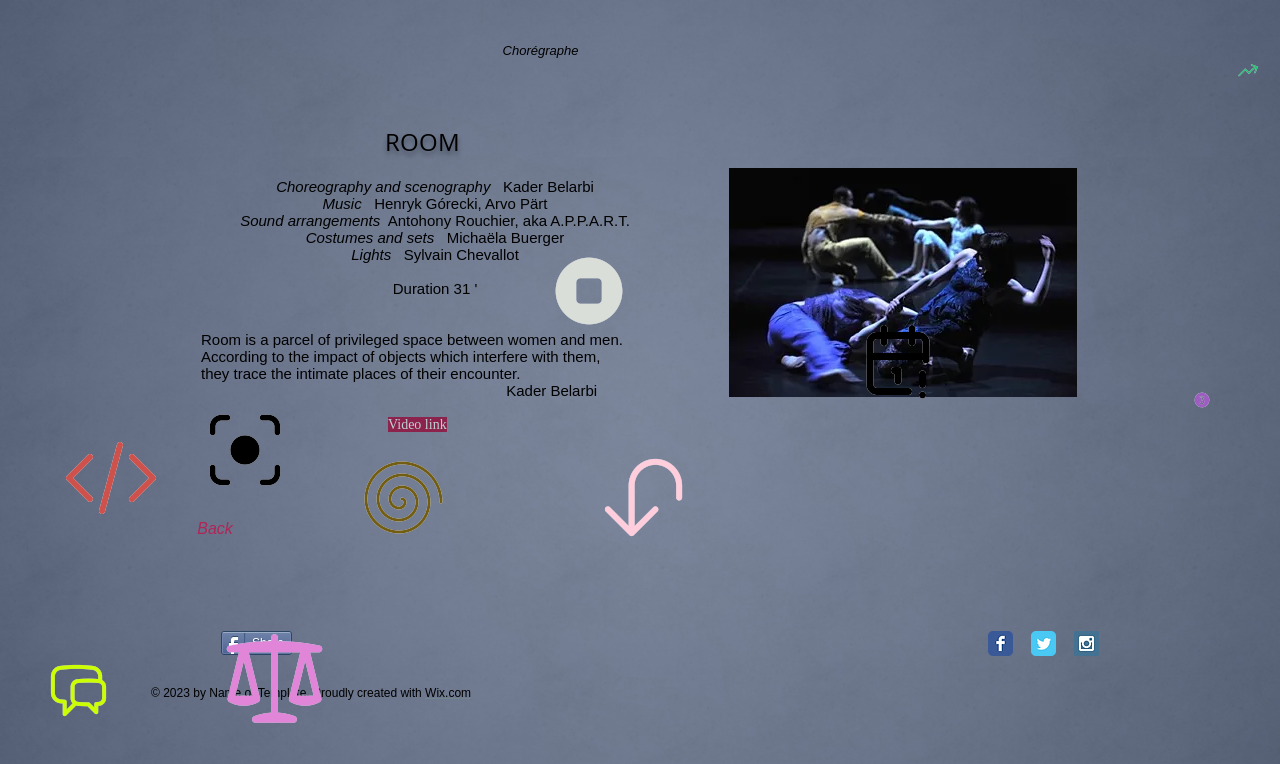 This screenshot has height=764, width=1280. I want to click on indicates loading or processing in progress, so click(399, 496).